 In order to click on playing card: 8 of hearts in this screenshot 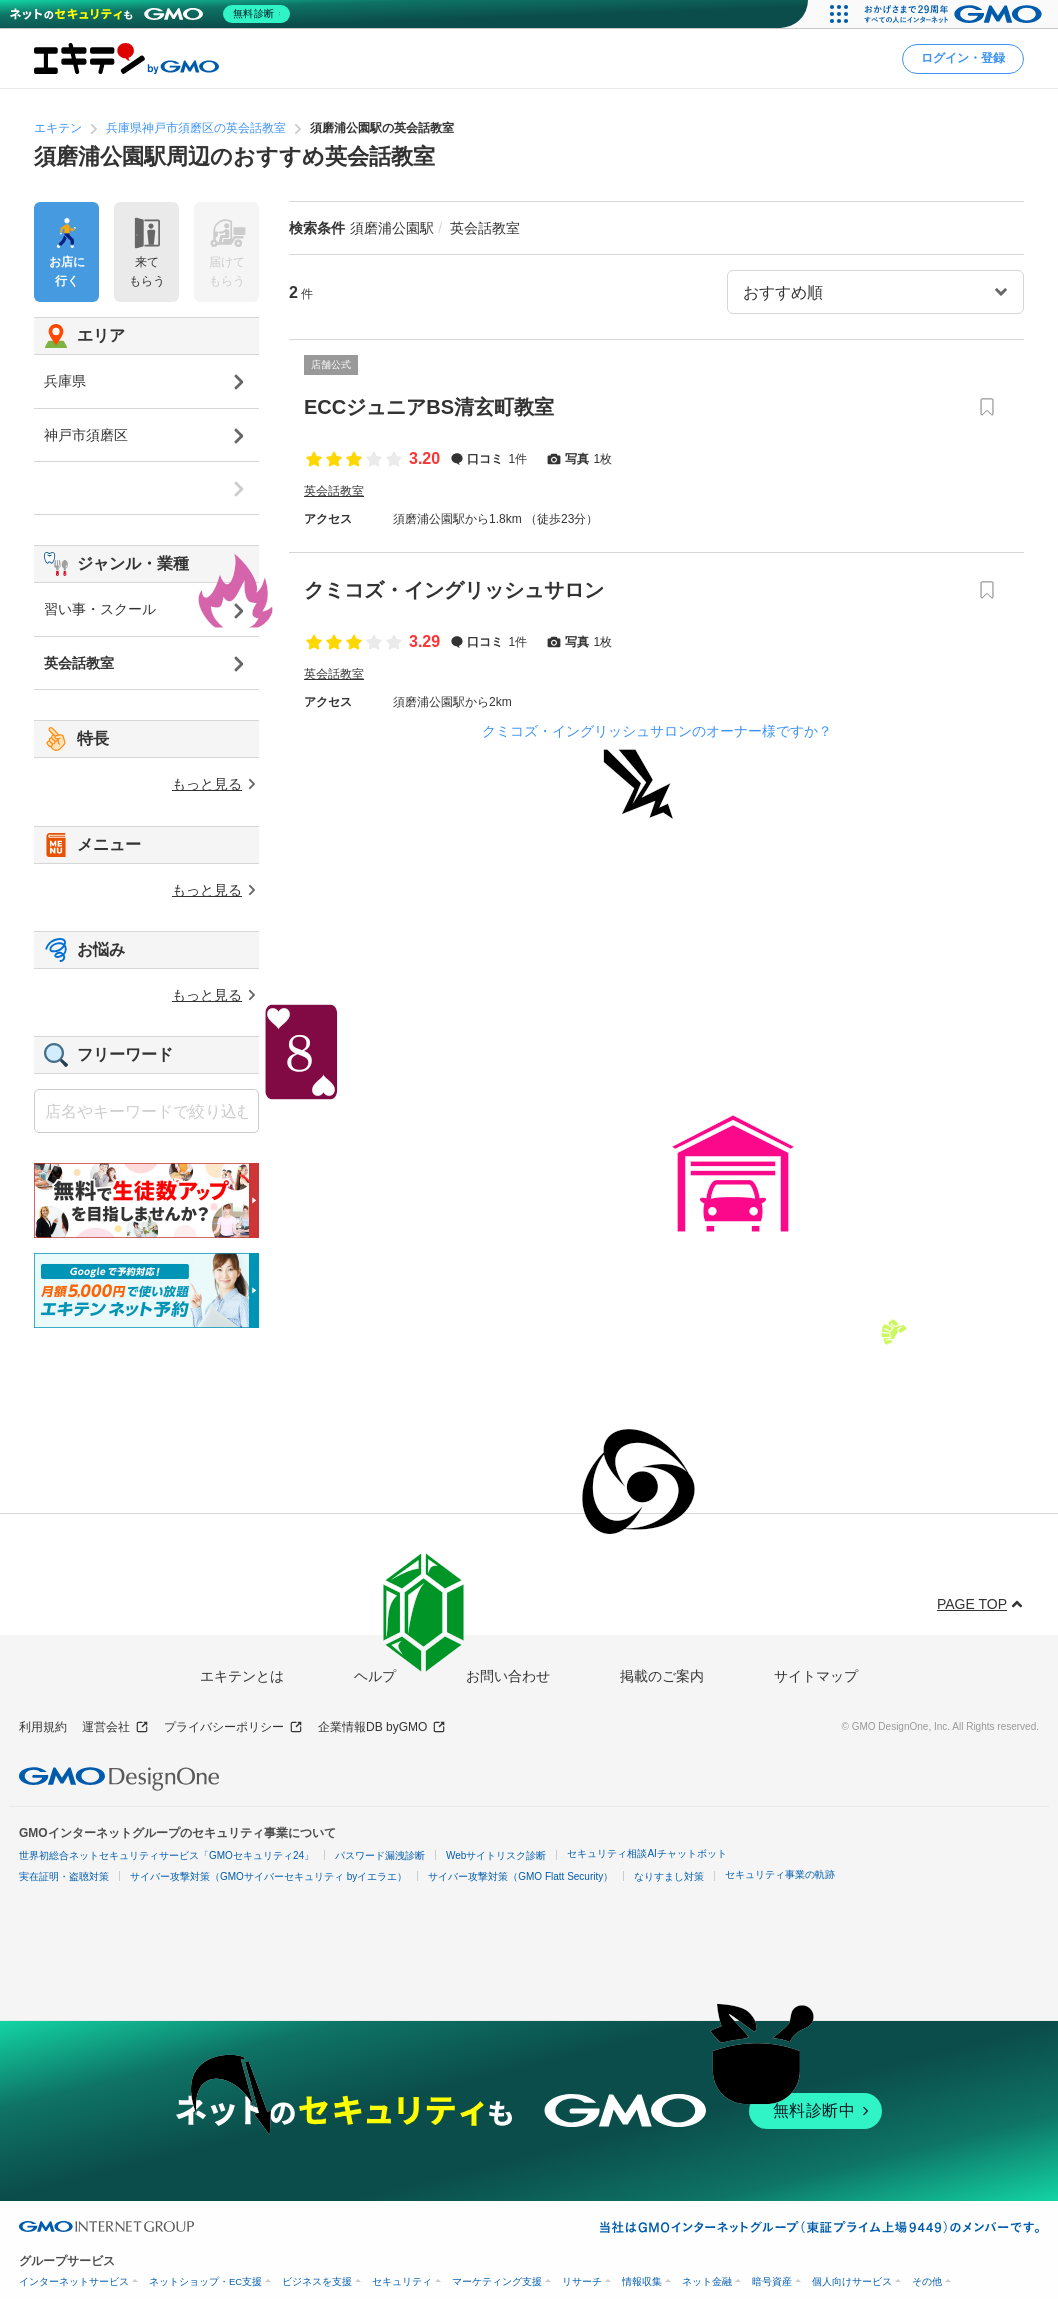, I will do `click(301, 1052)`.